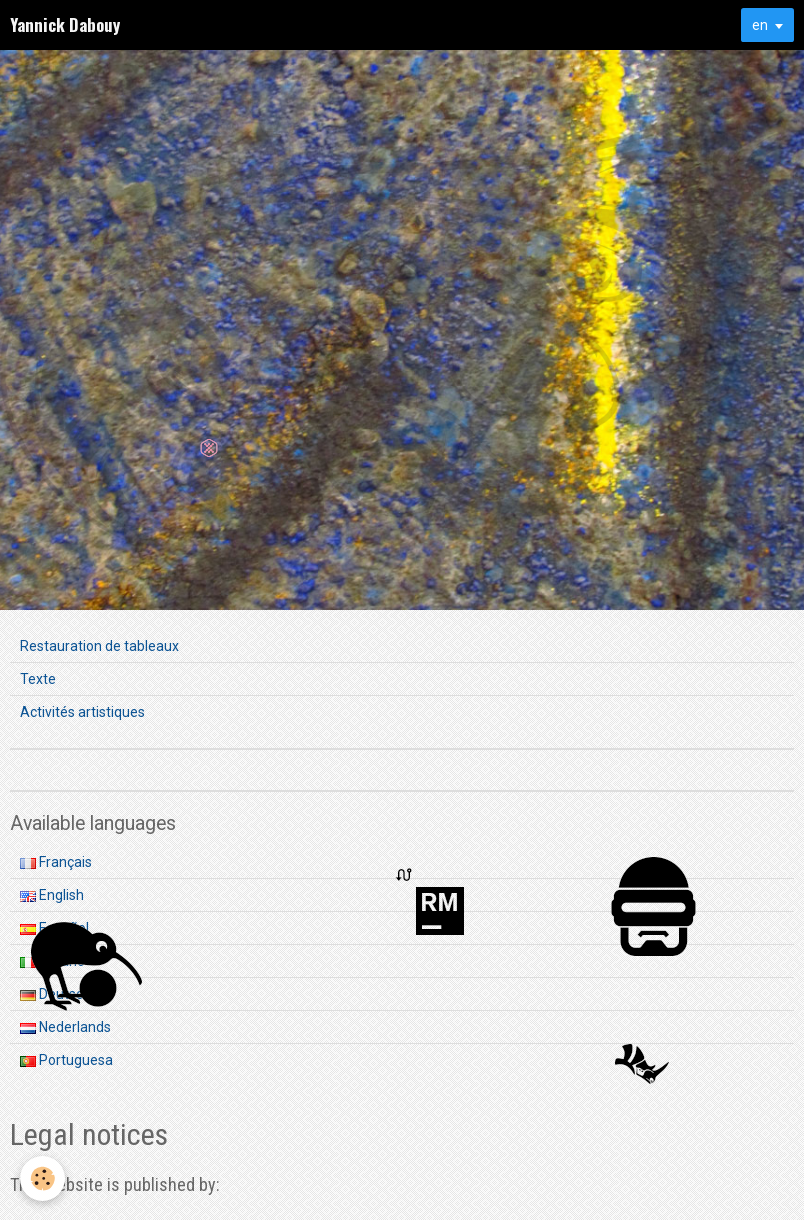 The width and height of the screenshot is (804, 1220). Describe the element at coordinates (653, 906) in the screenshot. I see `rubocop ruby code linter logo` at that location.